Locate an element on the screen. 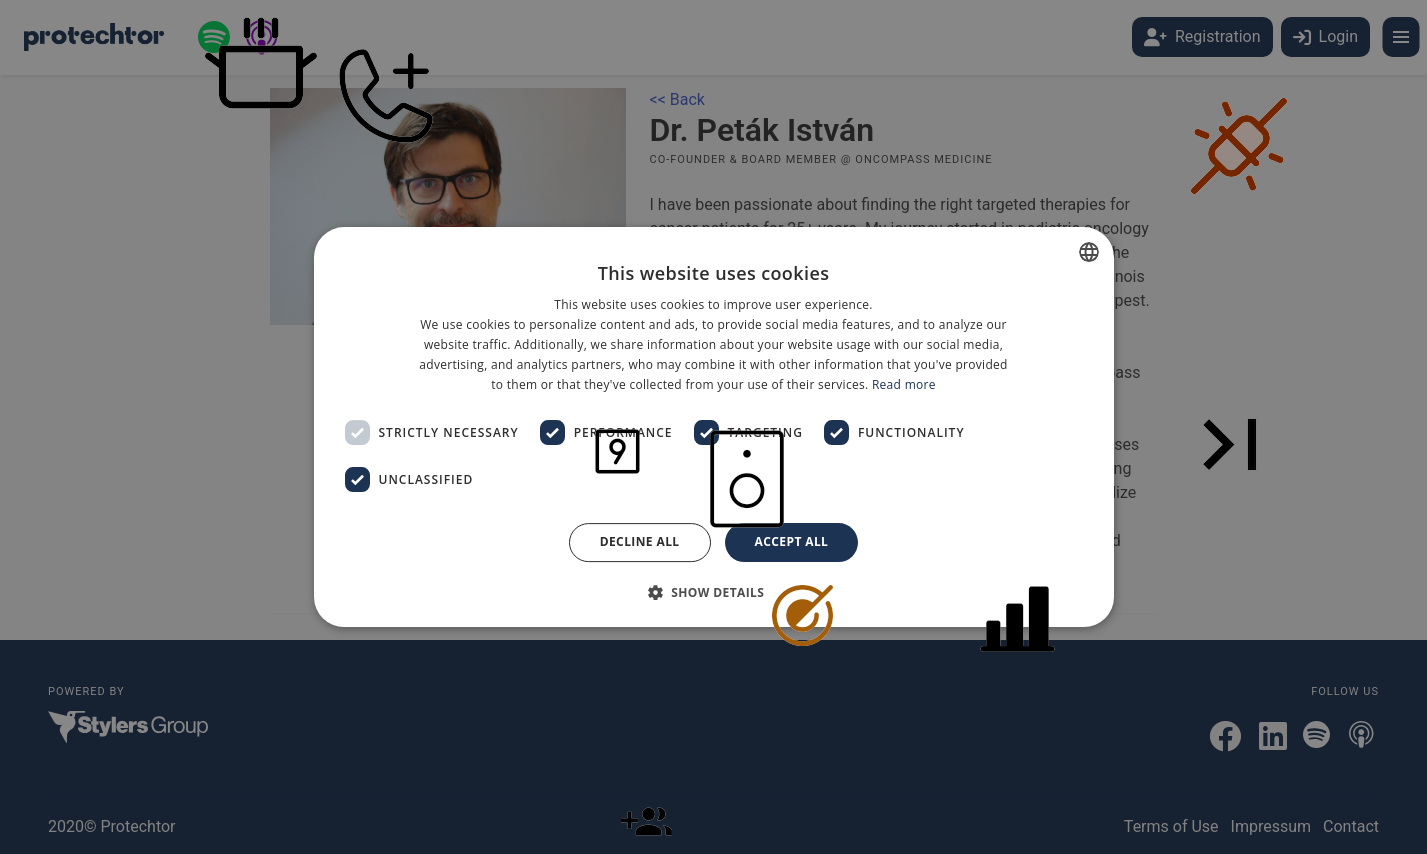  add a new contact is located at coordinates (388, 94).